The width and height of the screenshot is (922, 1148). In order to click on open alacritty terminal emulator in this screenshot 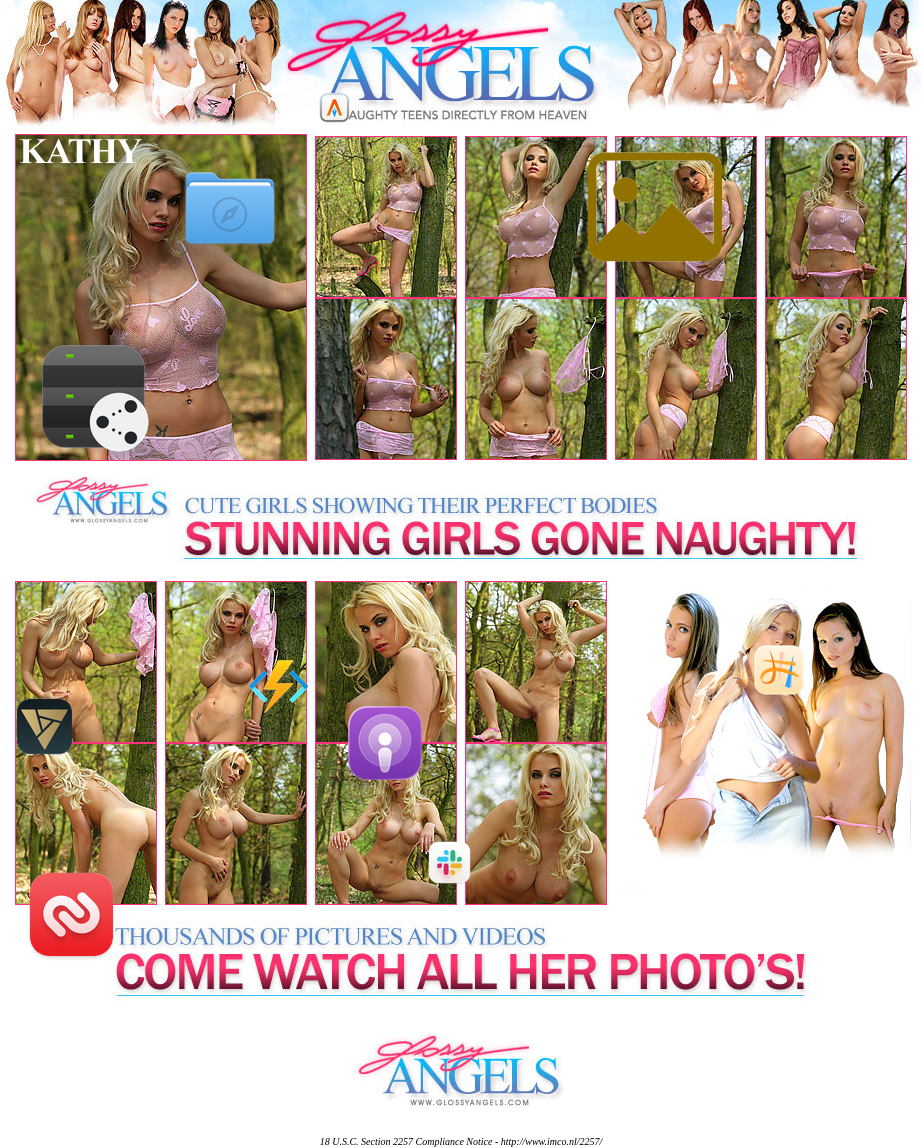, I will do `click(334, 107)`.